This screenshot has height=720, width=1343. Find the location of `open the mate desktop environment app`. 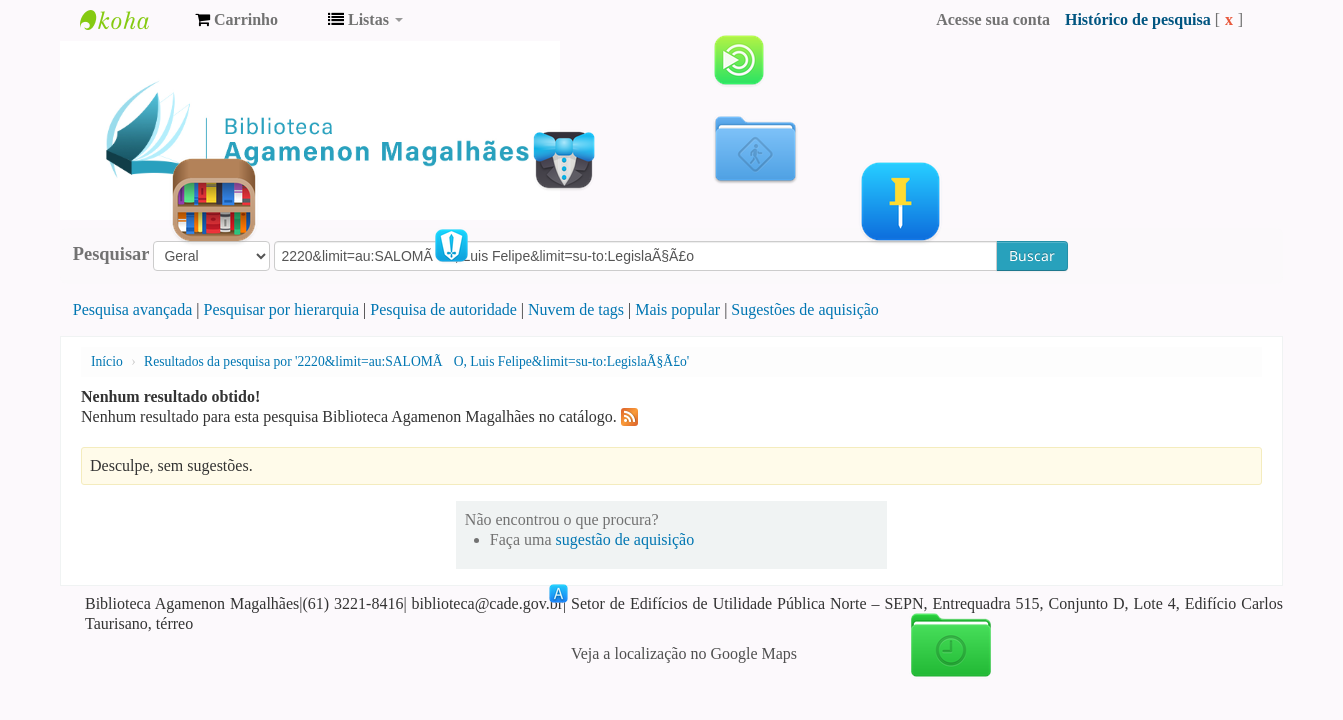

open the mate desktop environment app is located at coordinates (739, 60).